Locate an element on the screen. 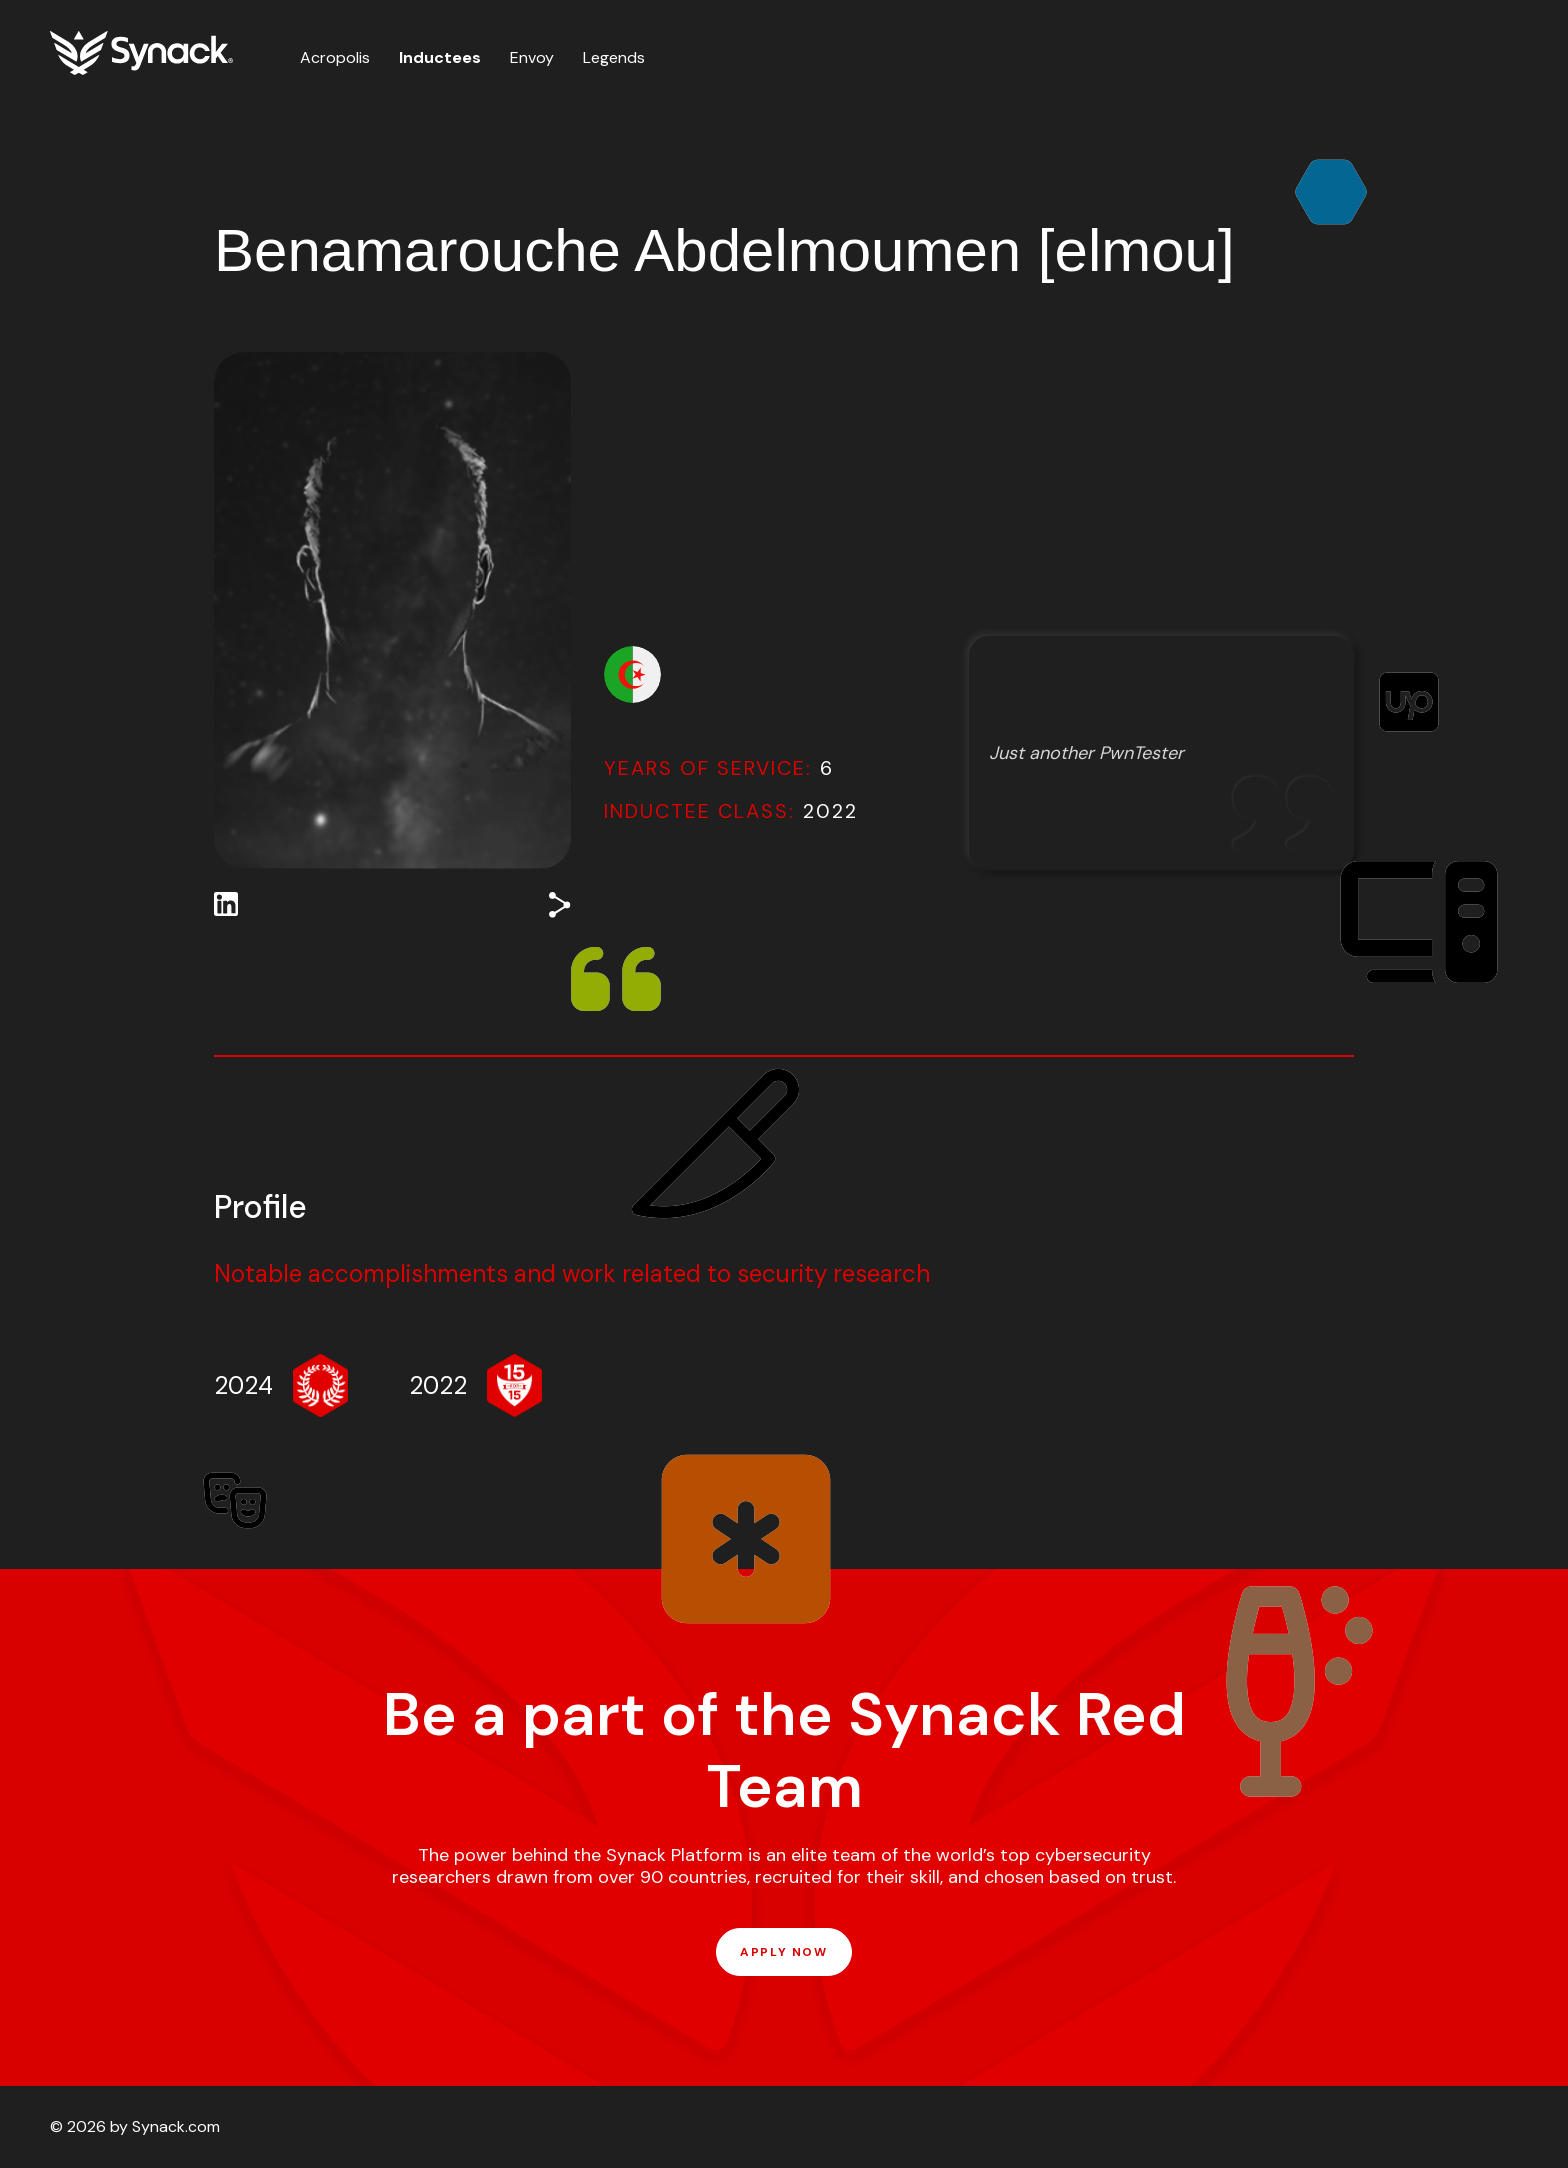 The image size is (1568, 2168). access cutting or slicing tools is located at coordinates (715, 1146).